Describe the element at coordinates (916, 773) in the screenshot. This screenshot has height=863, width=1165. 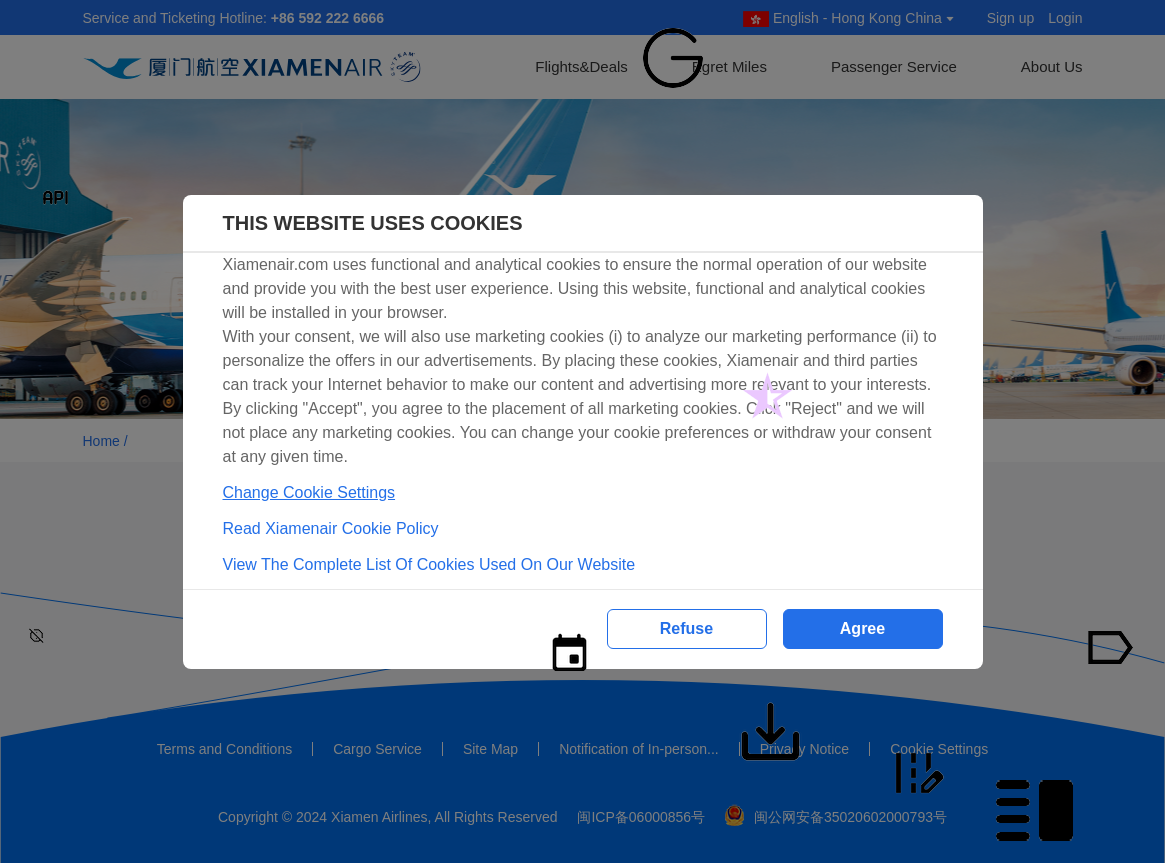
I see `edit road or route details` at that location.